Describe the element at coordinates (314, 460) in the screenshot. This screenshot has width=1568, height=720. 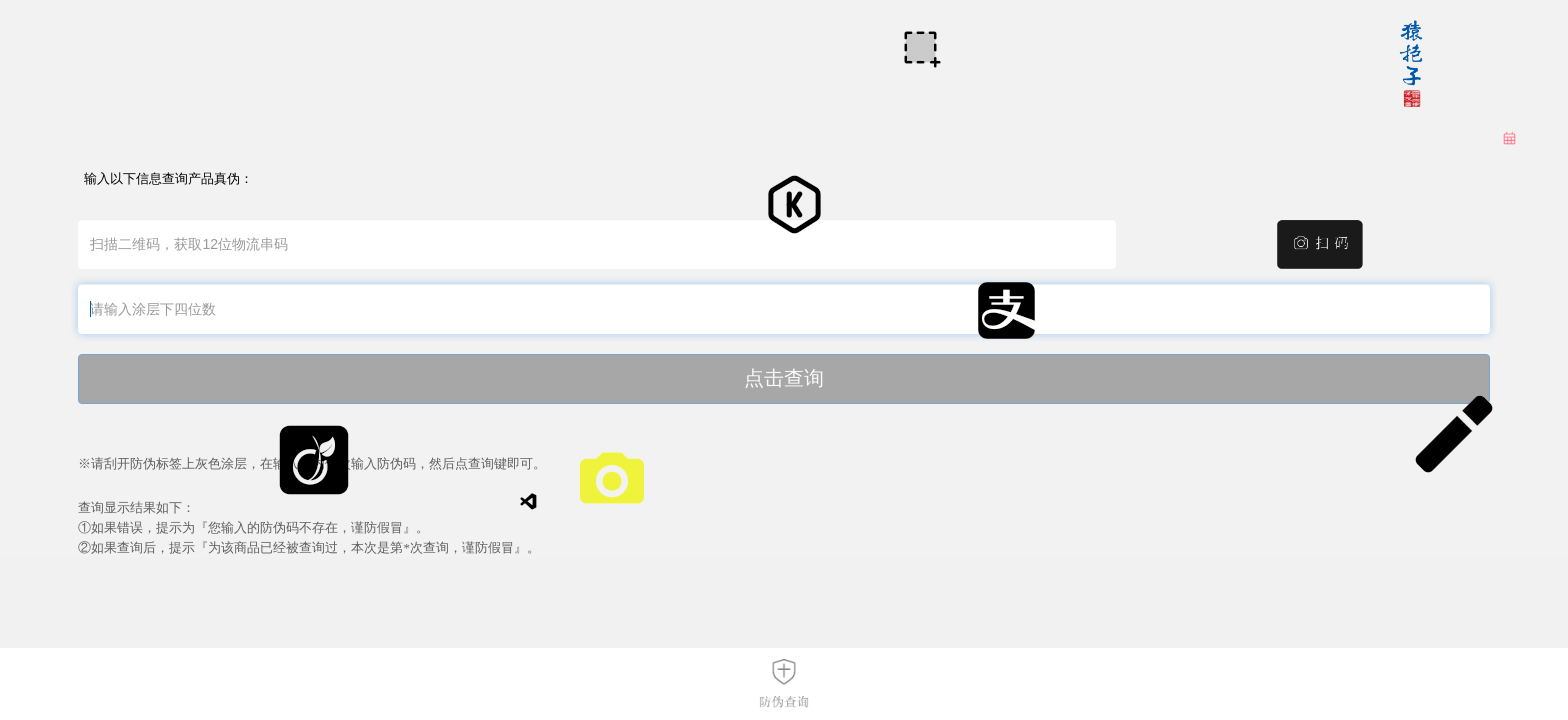
I see `viadeo social network logo` at that location.